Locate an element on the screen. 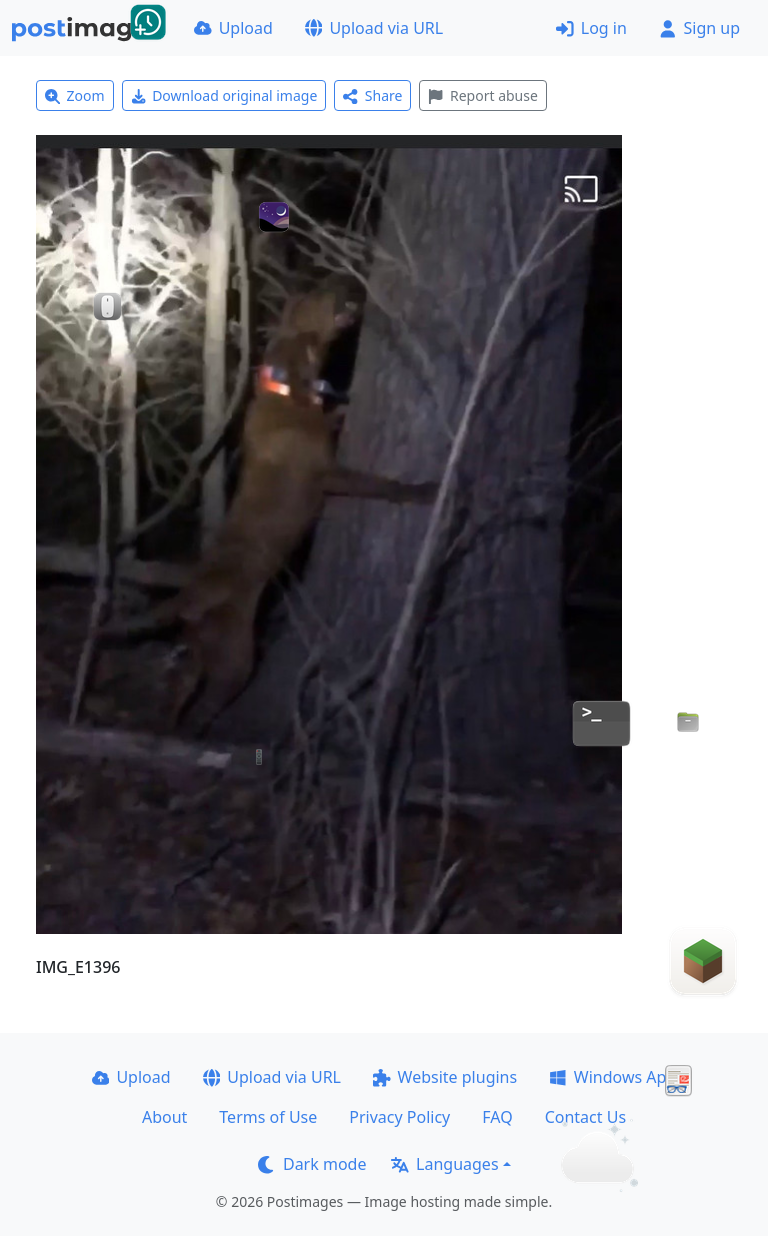  launch minecraft is located at coordinates (703, 961).